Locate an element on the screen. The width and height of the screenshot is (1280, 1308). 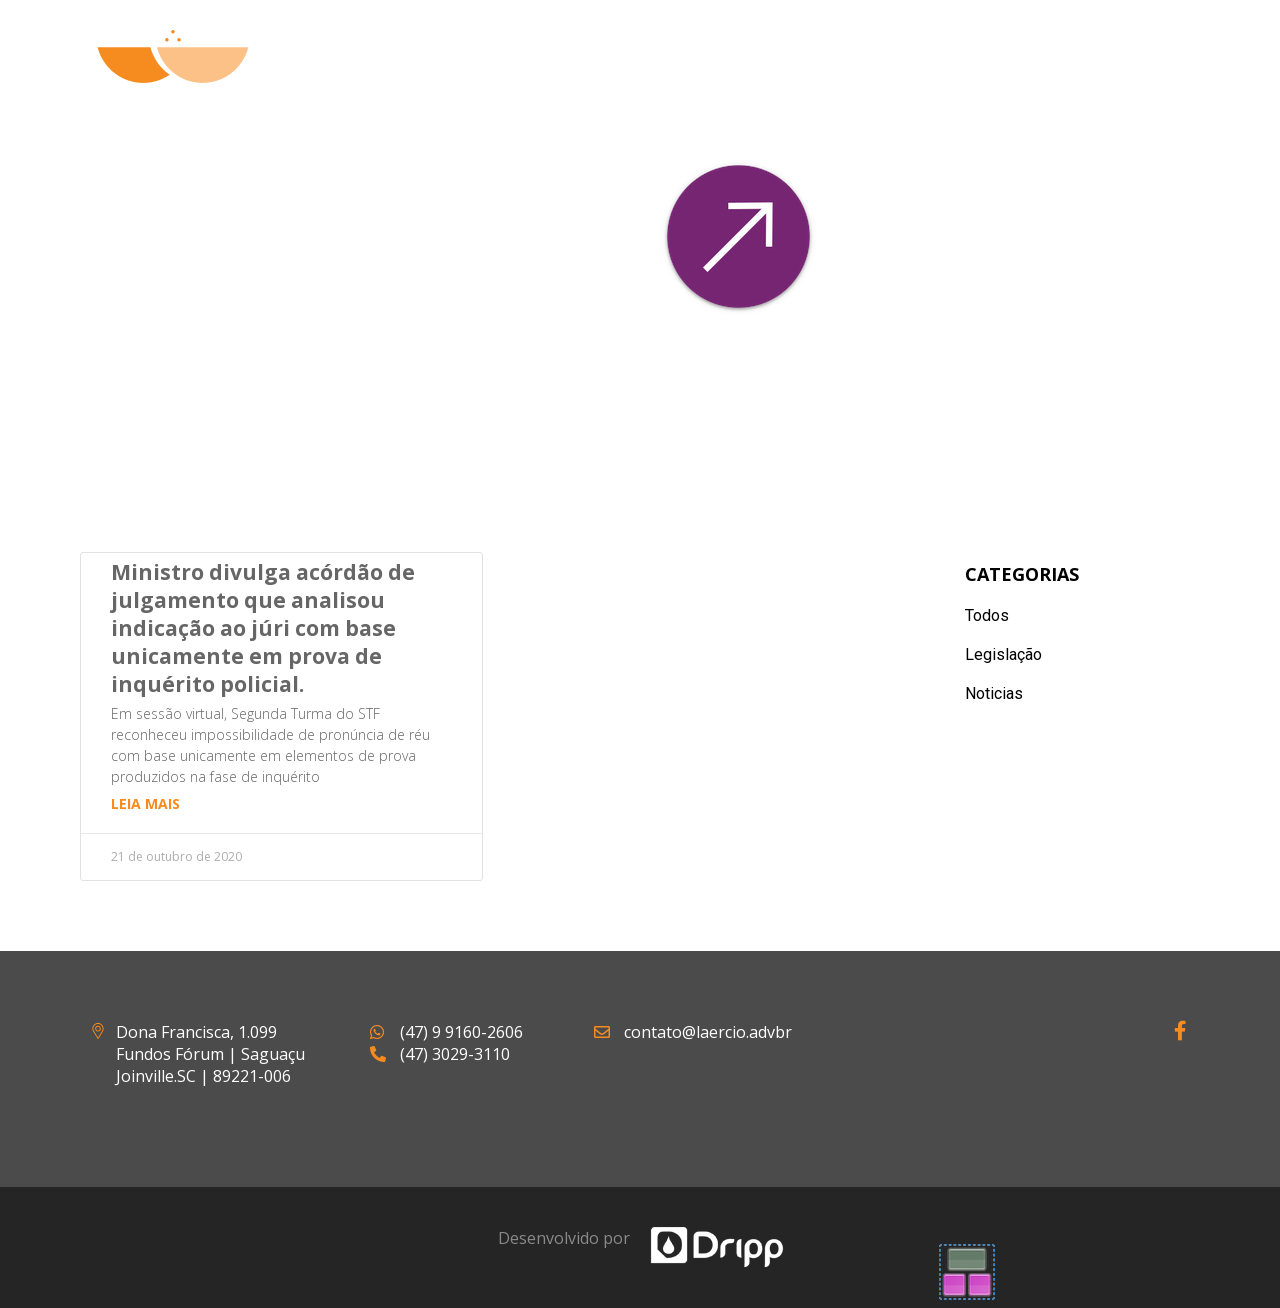
select all items in the current view is located at coordinates (967, 1272).